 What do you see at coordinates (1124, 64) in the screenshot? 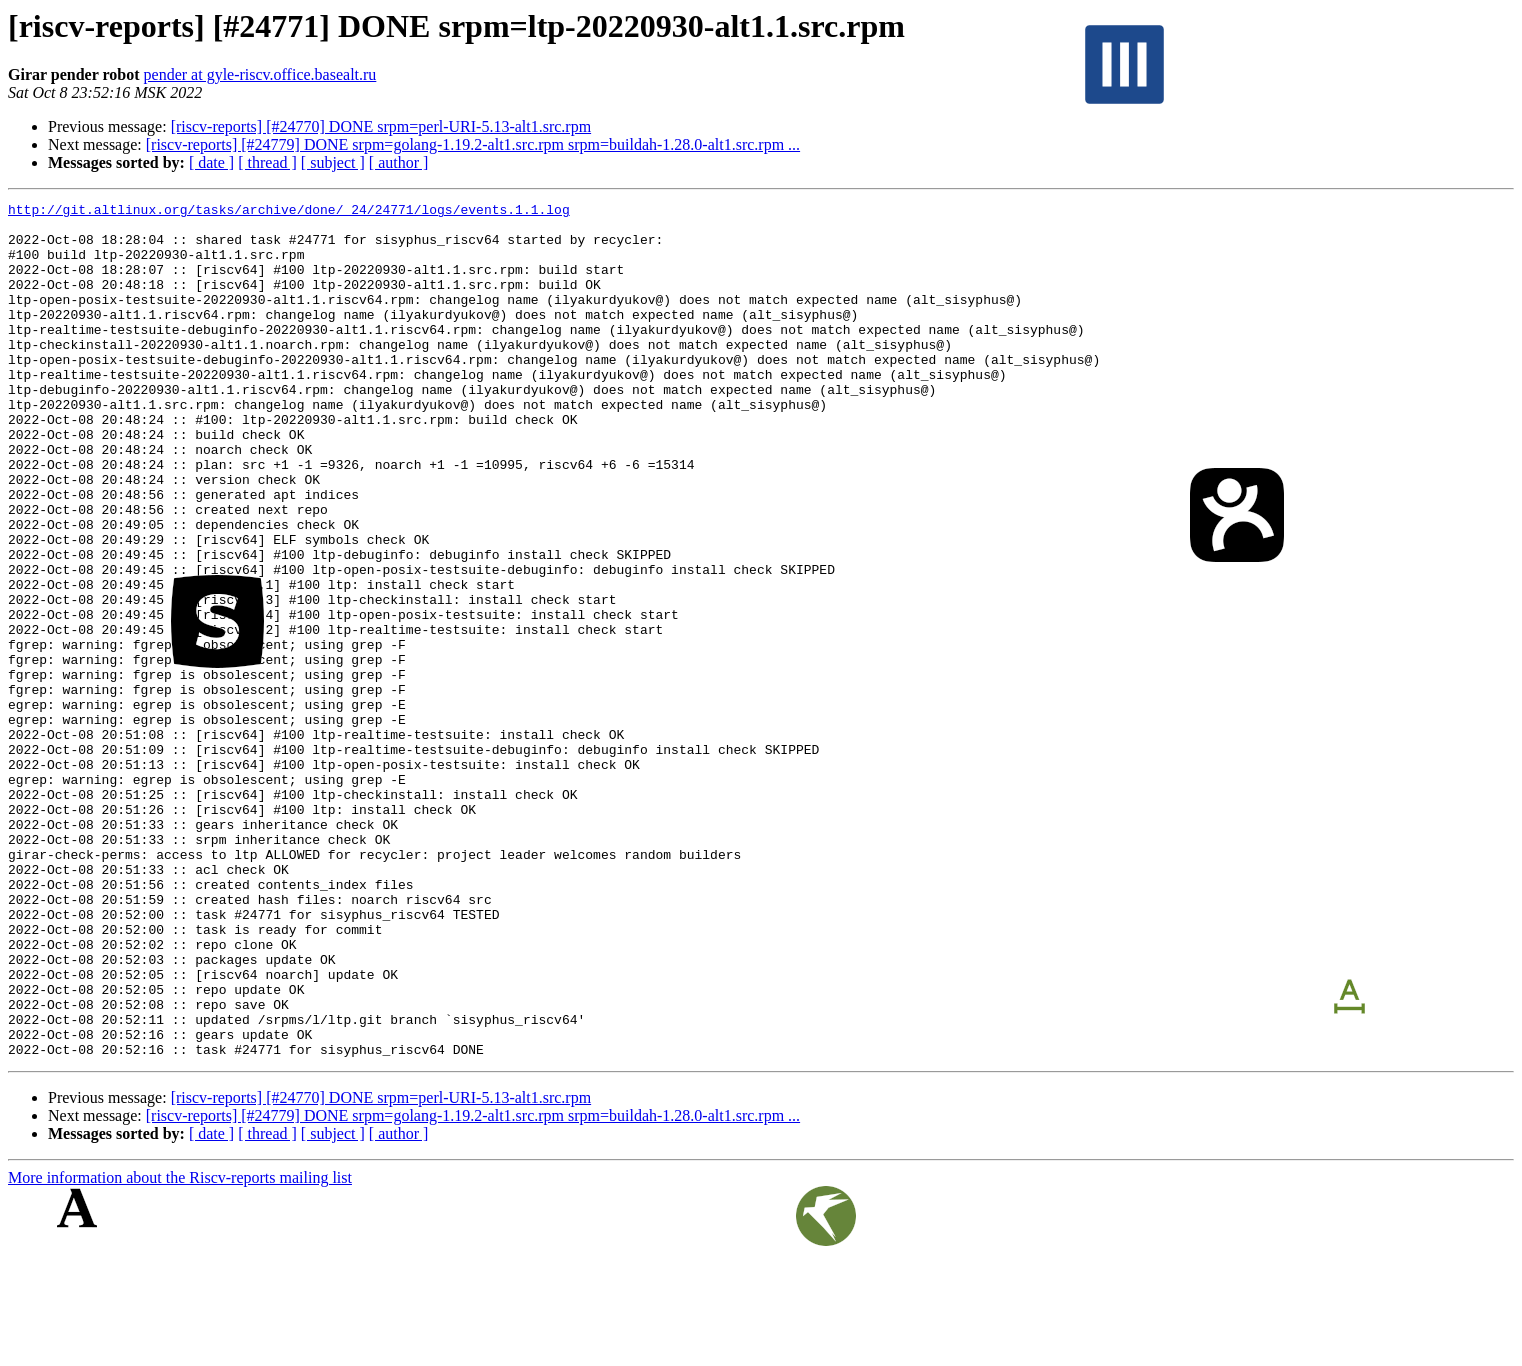
I see `switch to vertical column layout` at bounding box center [1124, 64].